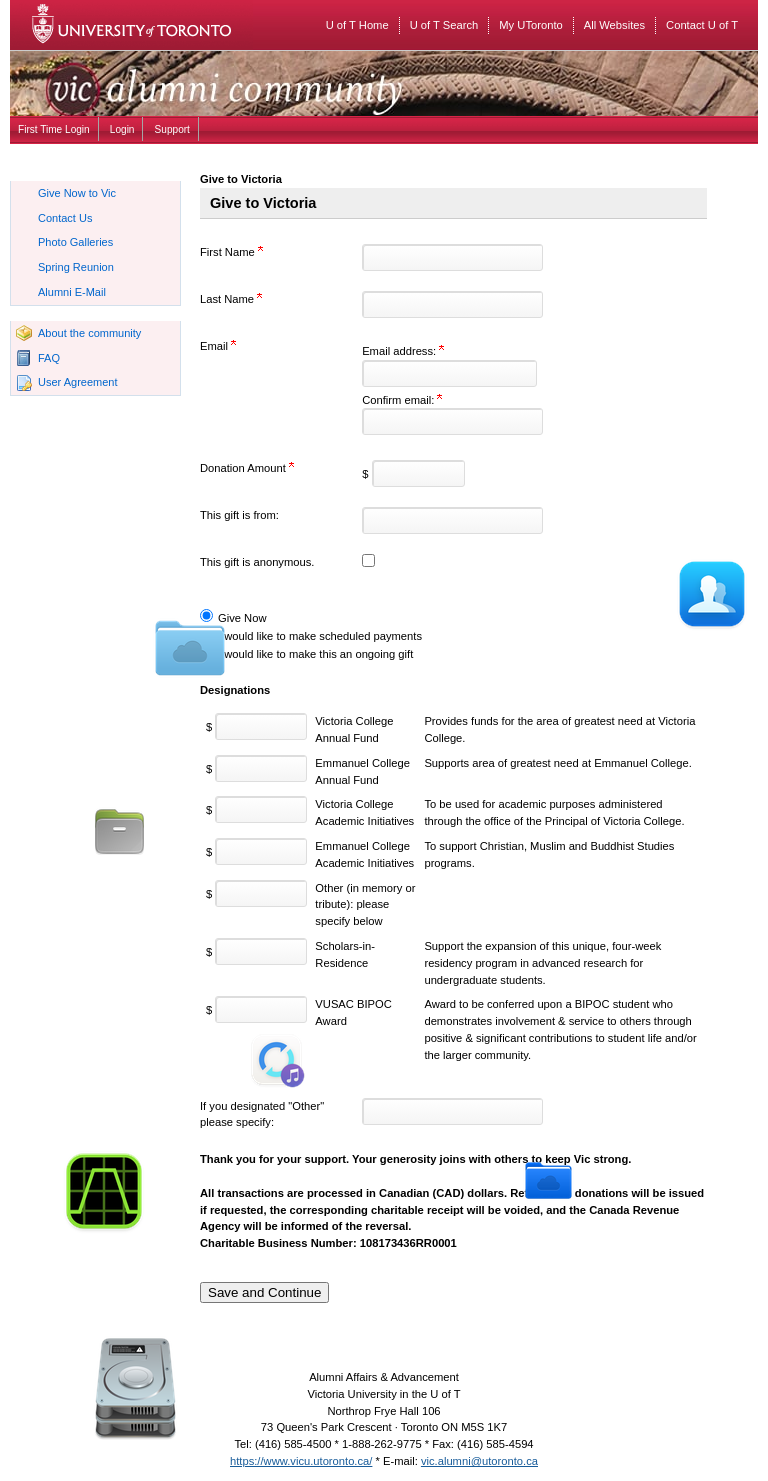  Describe the element at coordinates (104, 1191) in the screenshot. I see `open gtkwave waveform viewer application` at that location.